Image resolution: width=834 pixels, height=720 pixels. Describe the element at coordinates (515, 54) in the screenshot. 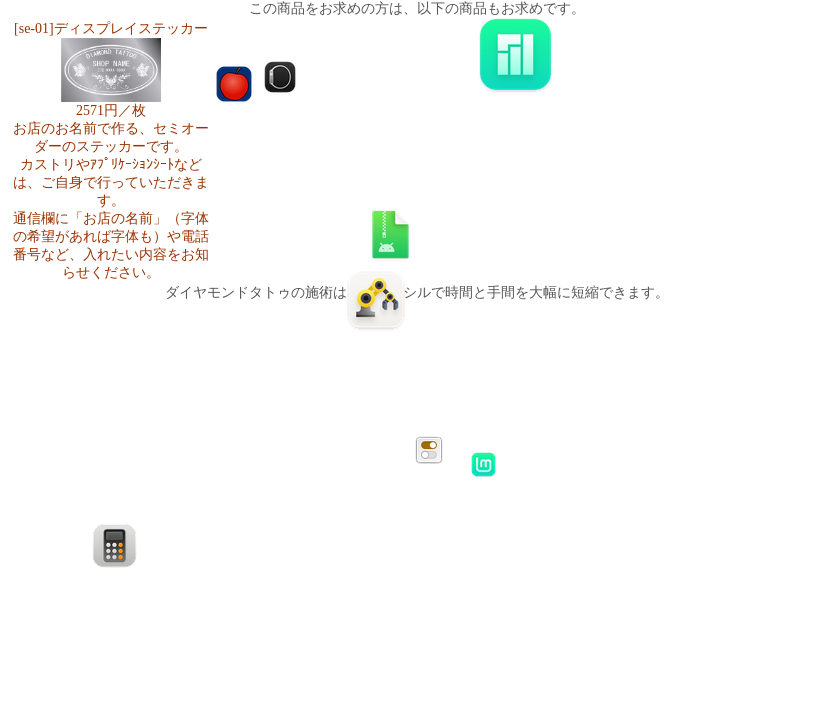

I see `launch manjaro linux application` at that location.